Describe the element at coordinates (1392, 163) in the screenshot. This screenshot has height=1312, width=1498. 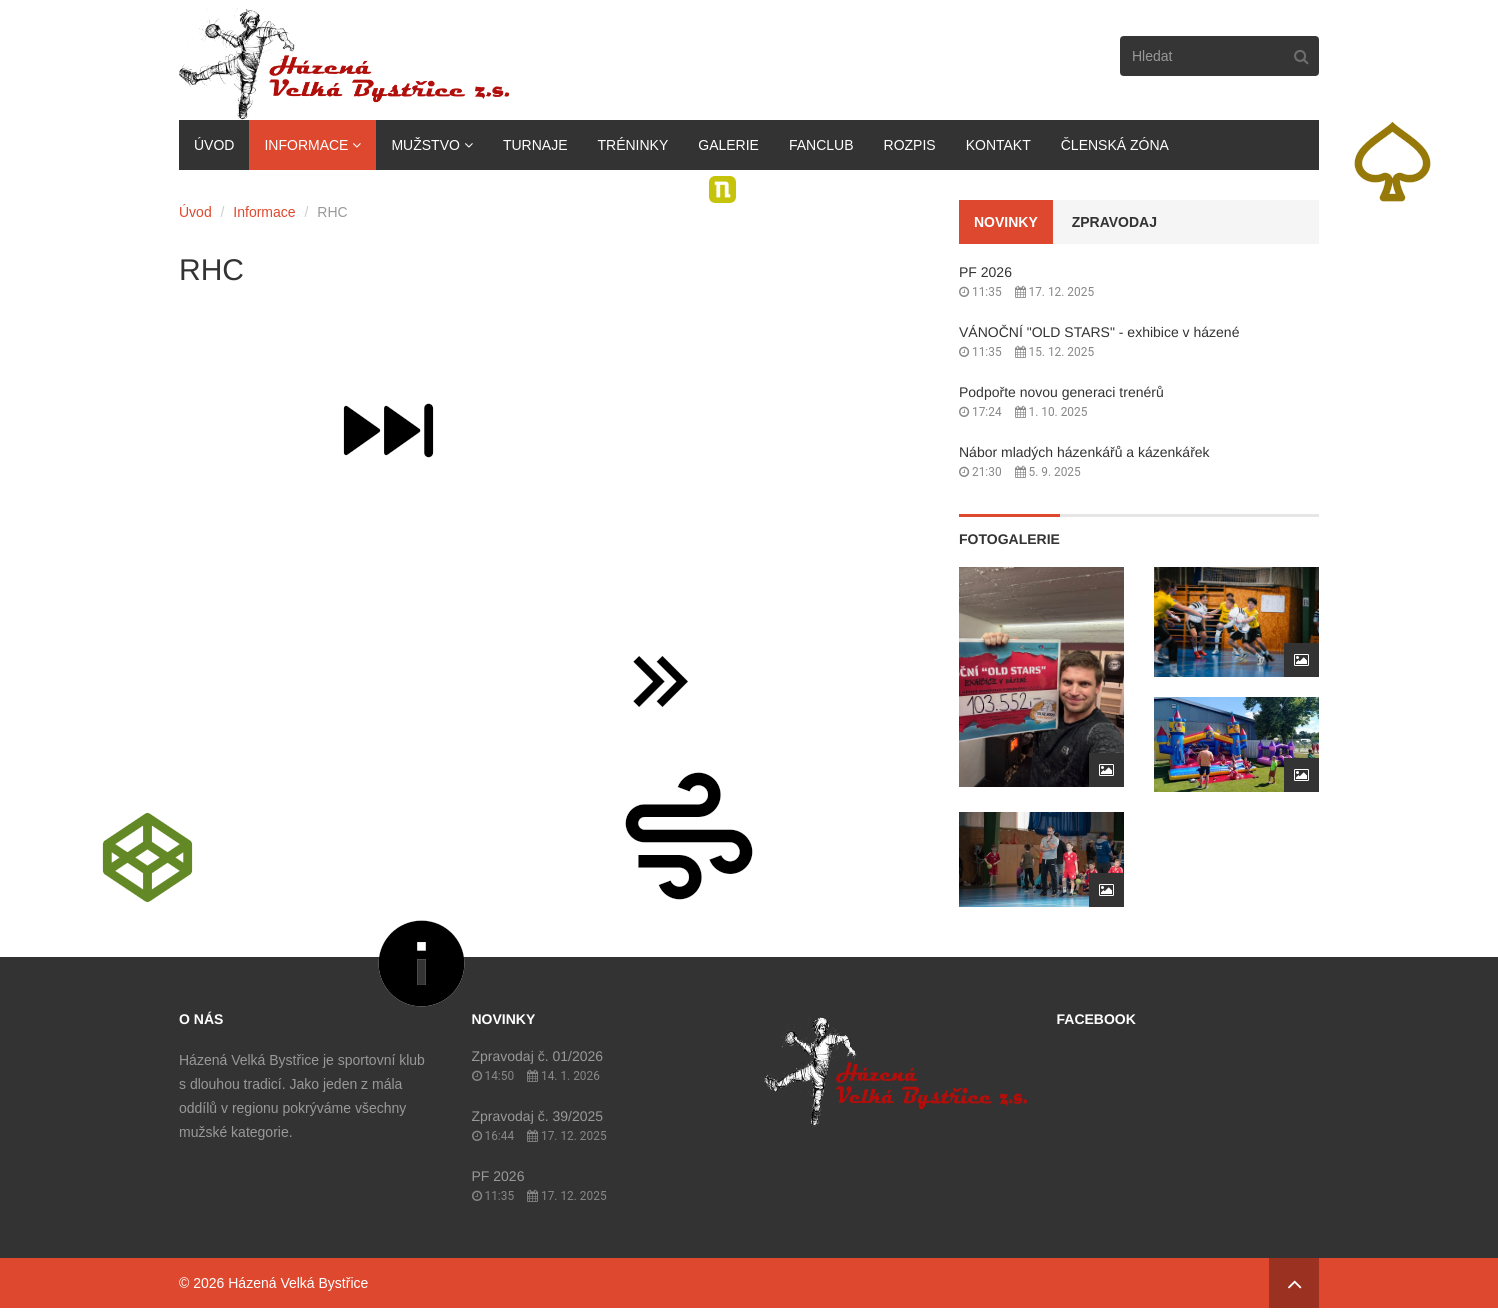
I see `spade suit symbol for card games` at that location.